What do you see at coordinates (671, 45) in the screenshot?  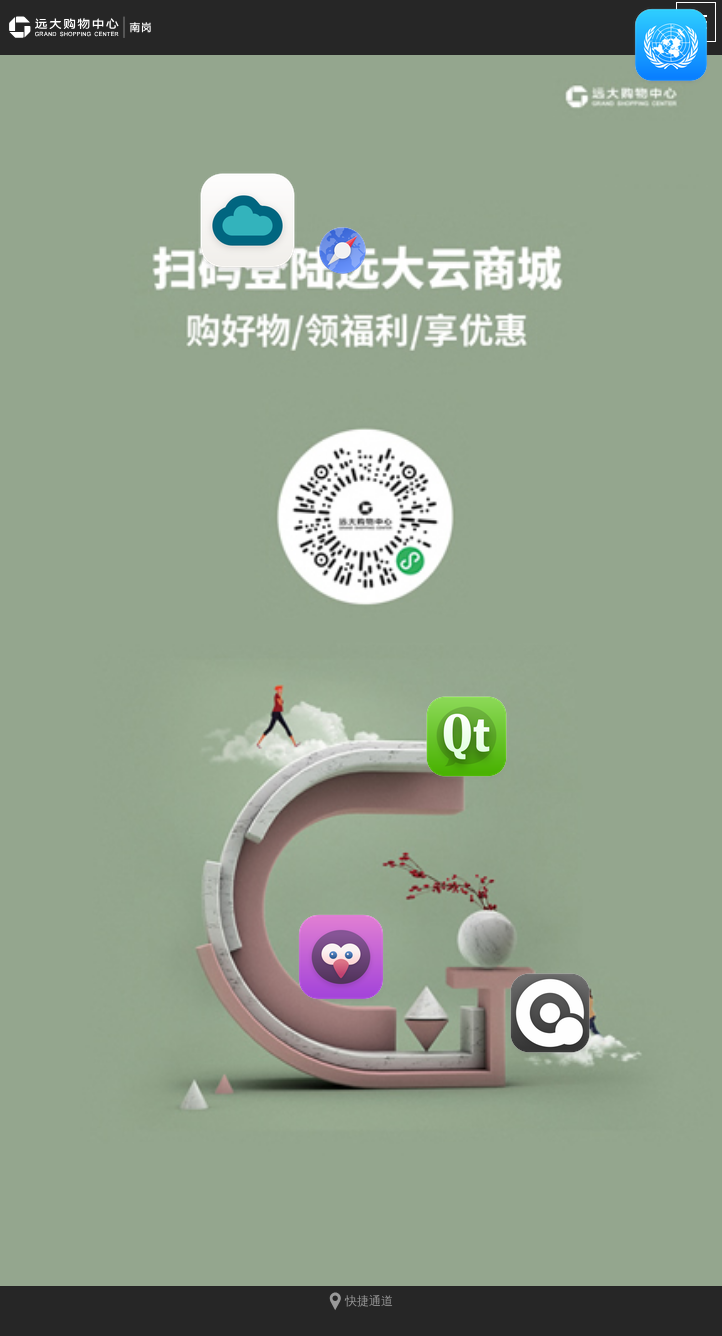 I see `open language and region settings` at bounding box center [671, 45].